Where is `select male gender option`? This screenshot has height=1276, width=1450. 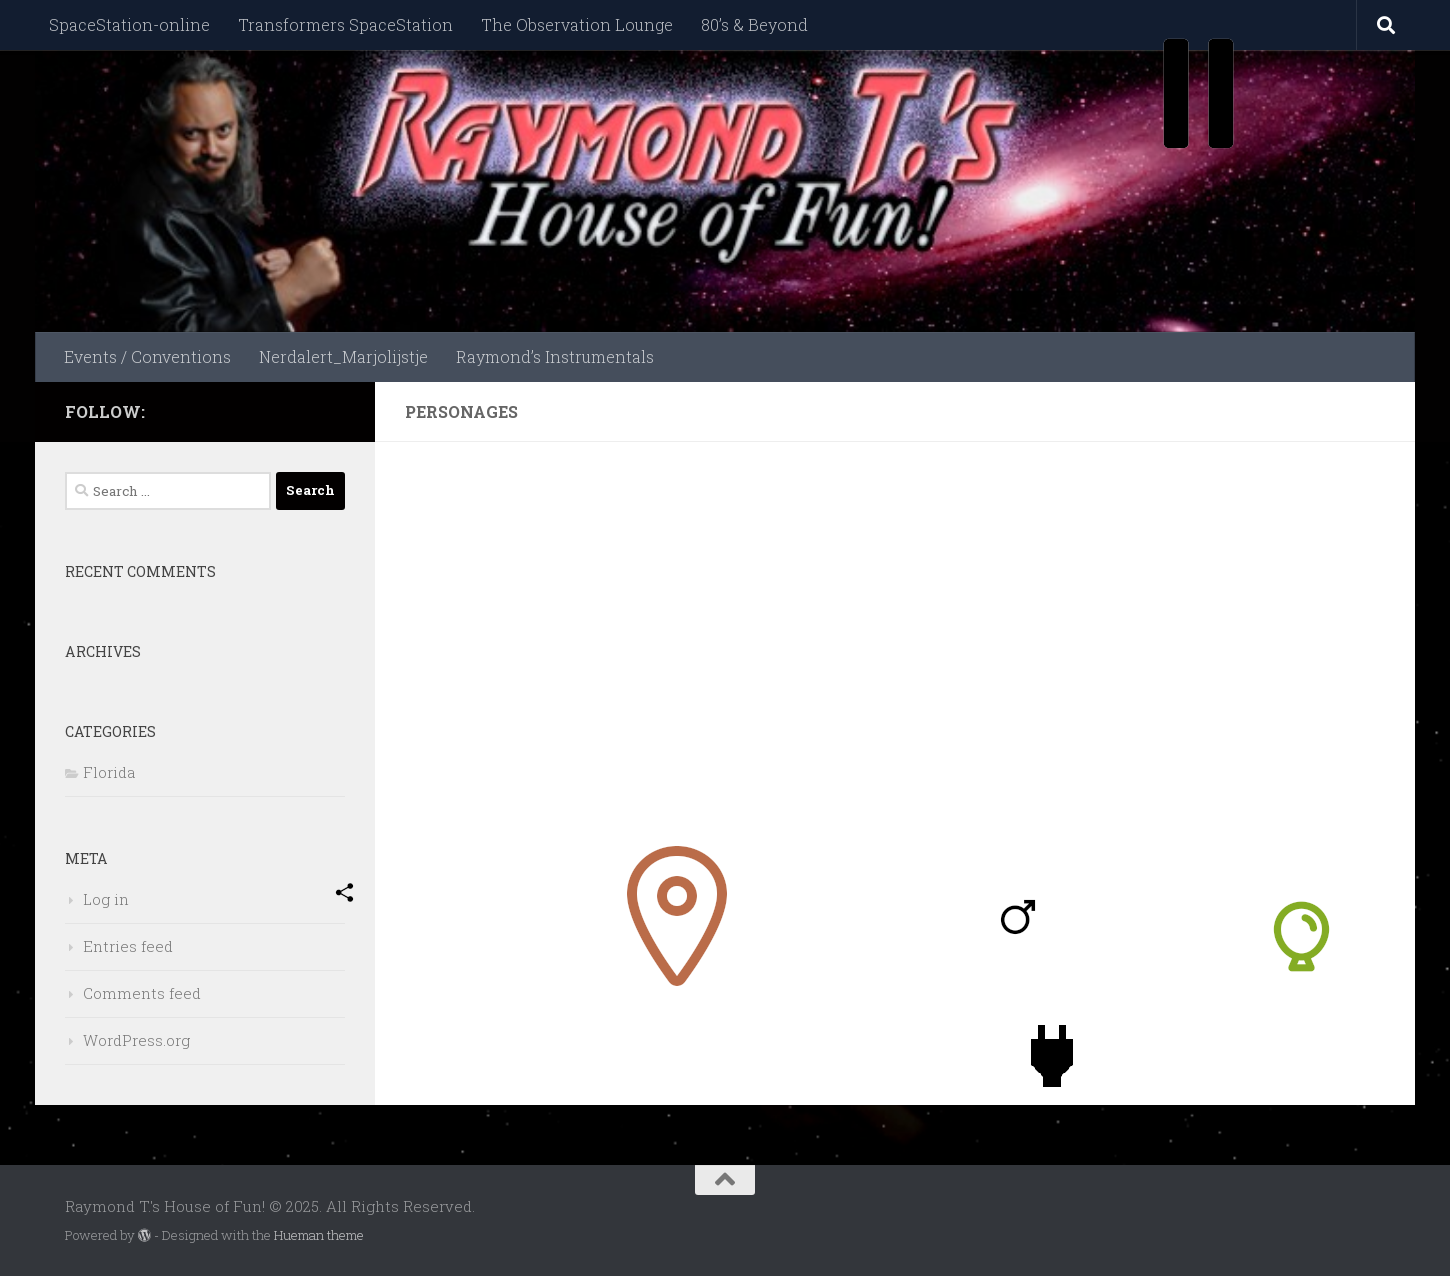
select male gender option is located at coordinates (1018, 917).